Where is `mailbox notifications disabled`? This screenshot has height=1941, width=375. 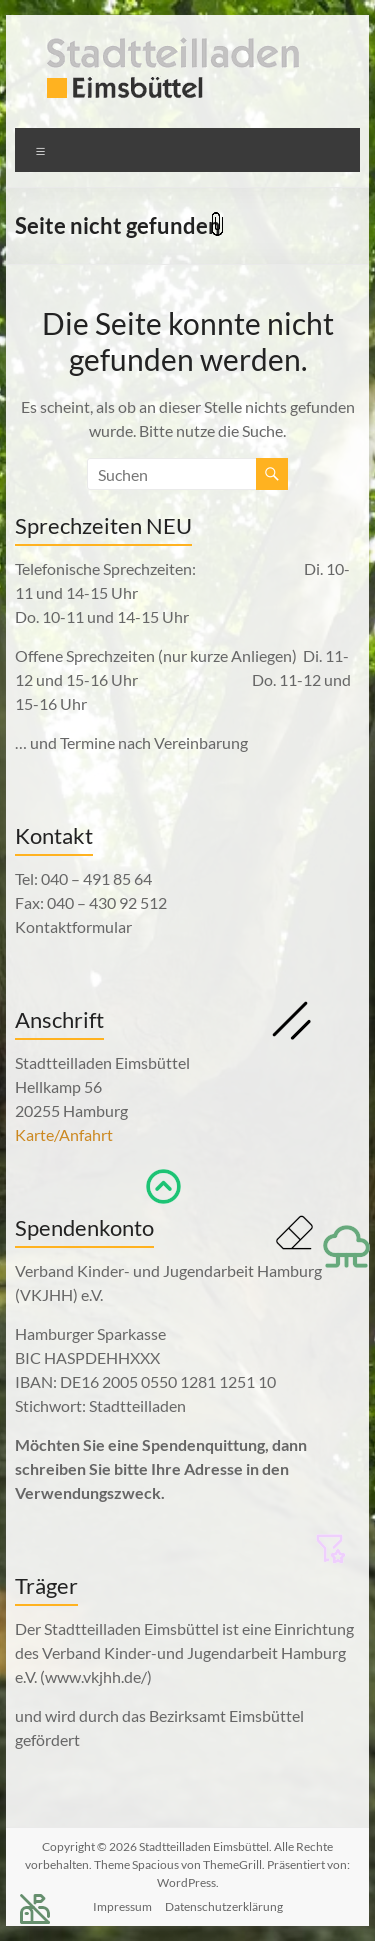
mailbox notifications disabled is located at coordinates (35, 1909).